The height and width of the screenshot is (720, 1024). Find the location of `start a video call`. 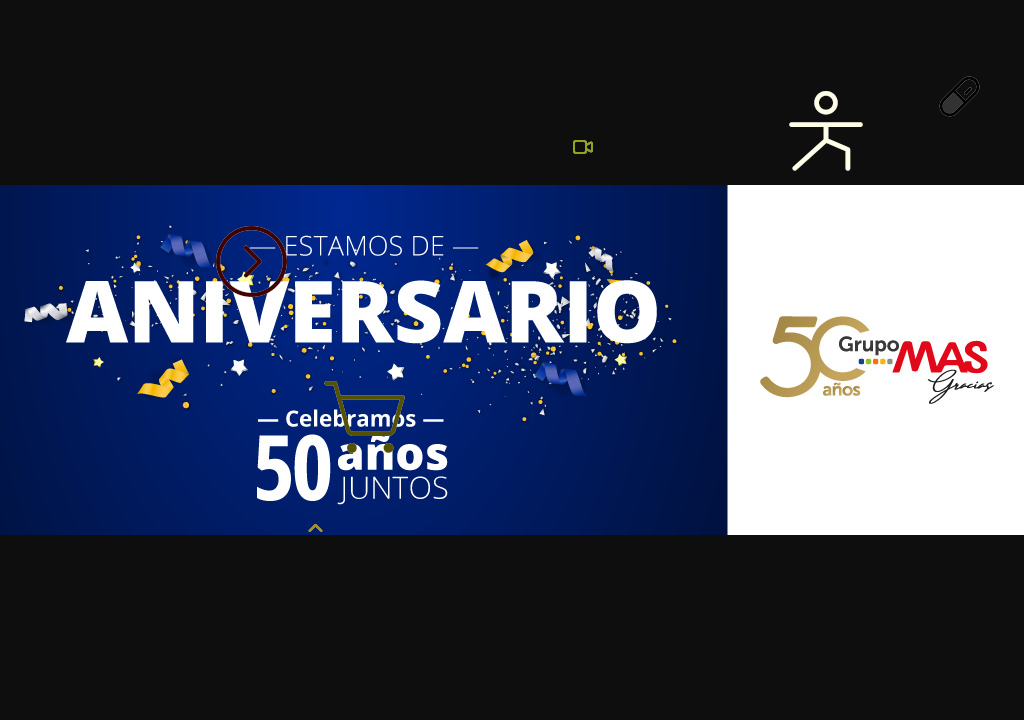

start a video call is located at coordinates (583, 147).